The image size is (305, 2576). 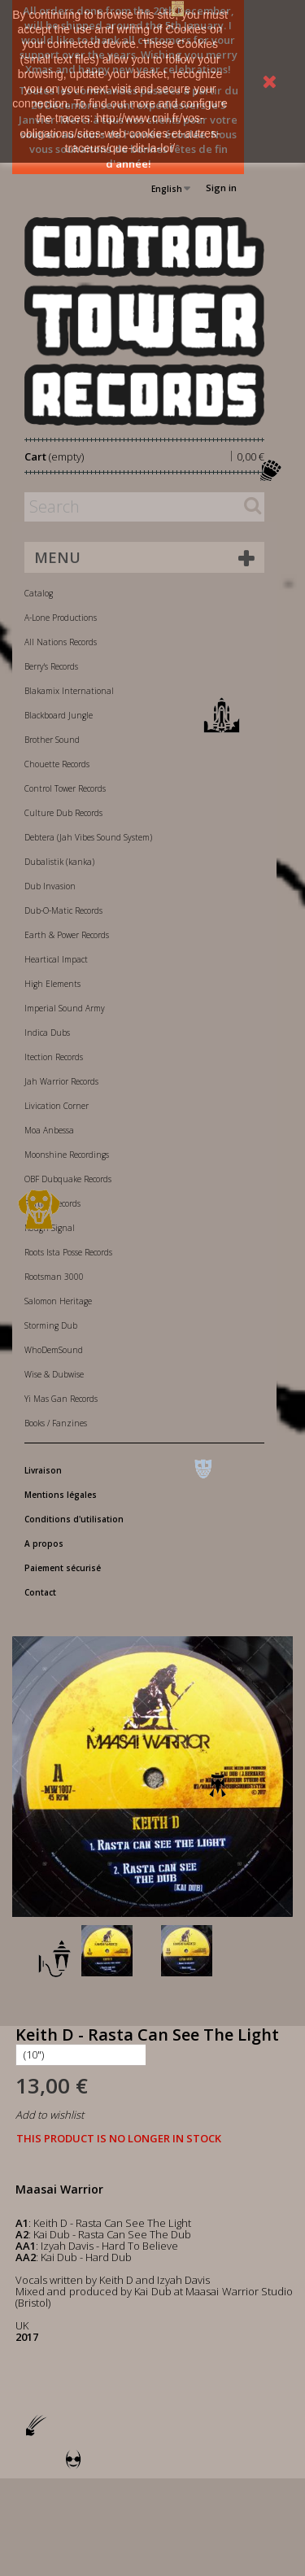 What do you see at coordinates (271, 470) in the screenshot?
I see `select a melee or unarmed combat skill` at bounding box center [271, 470].